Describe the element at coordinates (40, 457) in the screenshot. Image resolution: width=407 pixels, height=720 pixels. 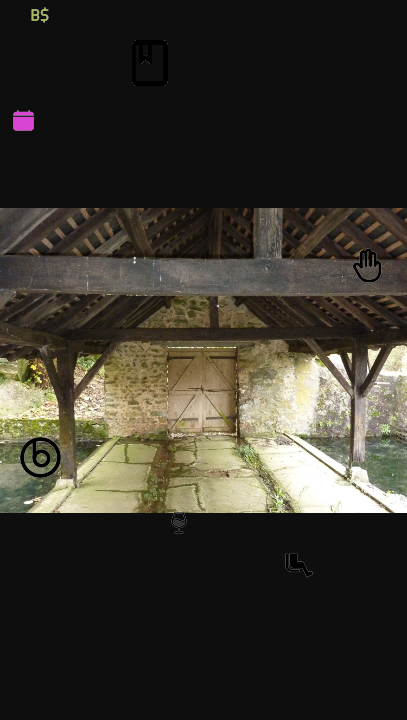
I see `beats audio brand logo` at that location.